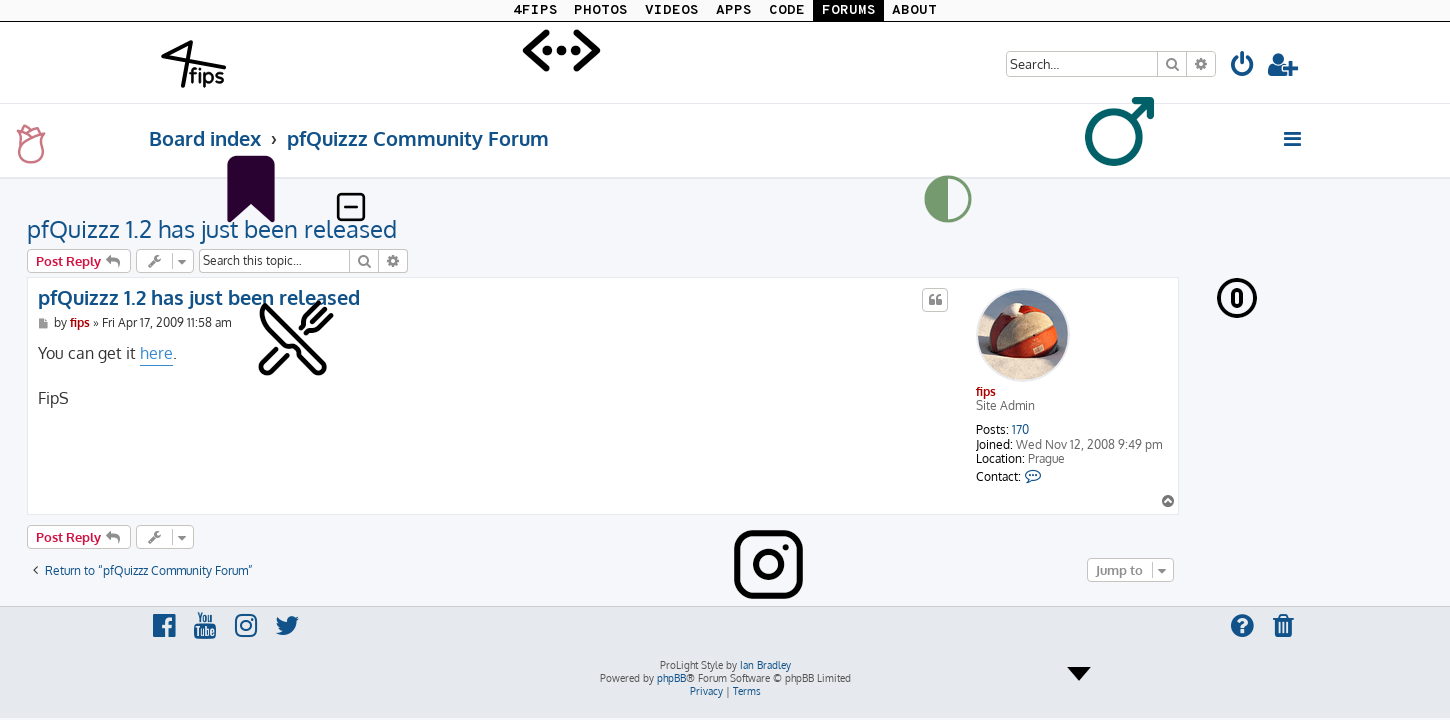 This screenshot has width=1450, height=720. I want to click on code is currently processing or compiling, so click(561, 50).